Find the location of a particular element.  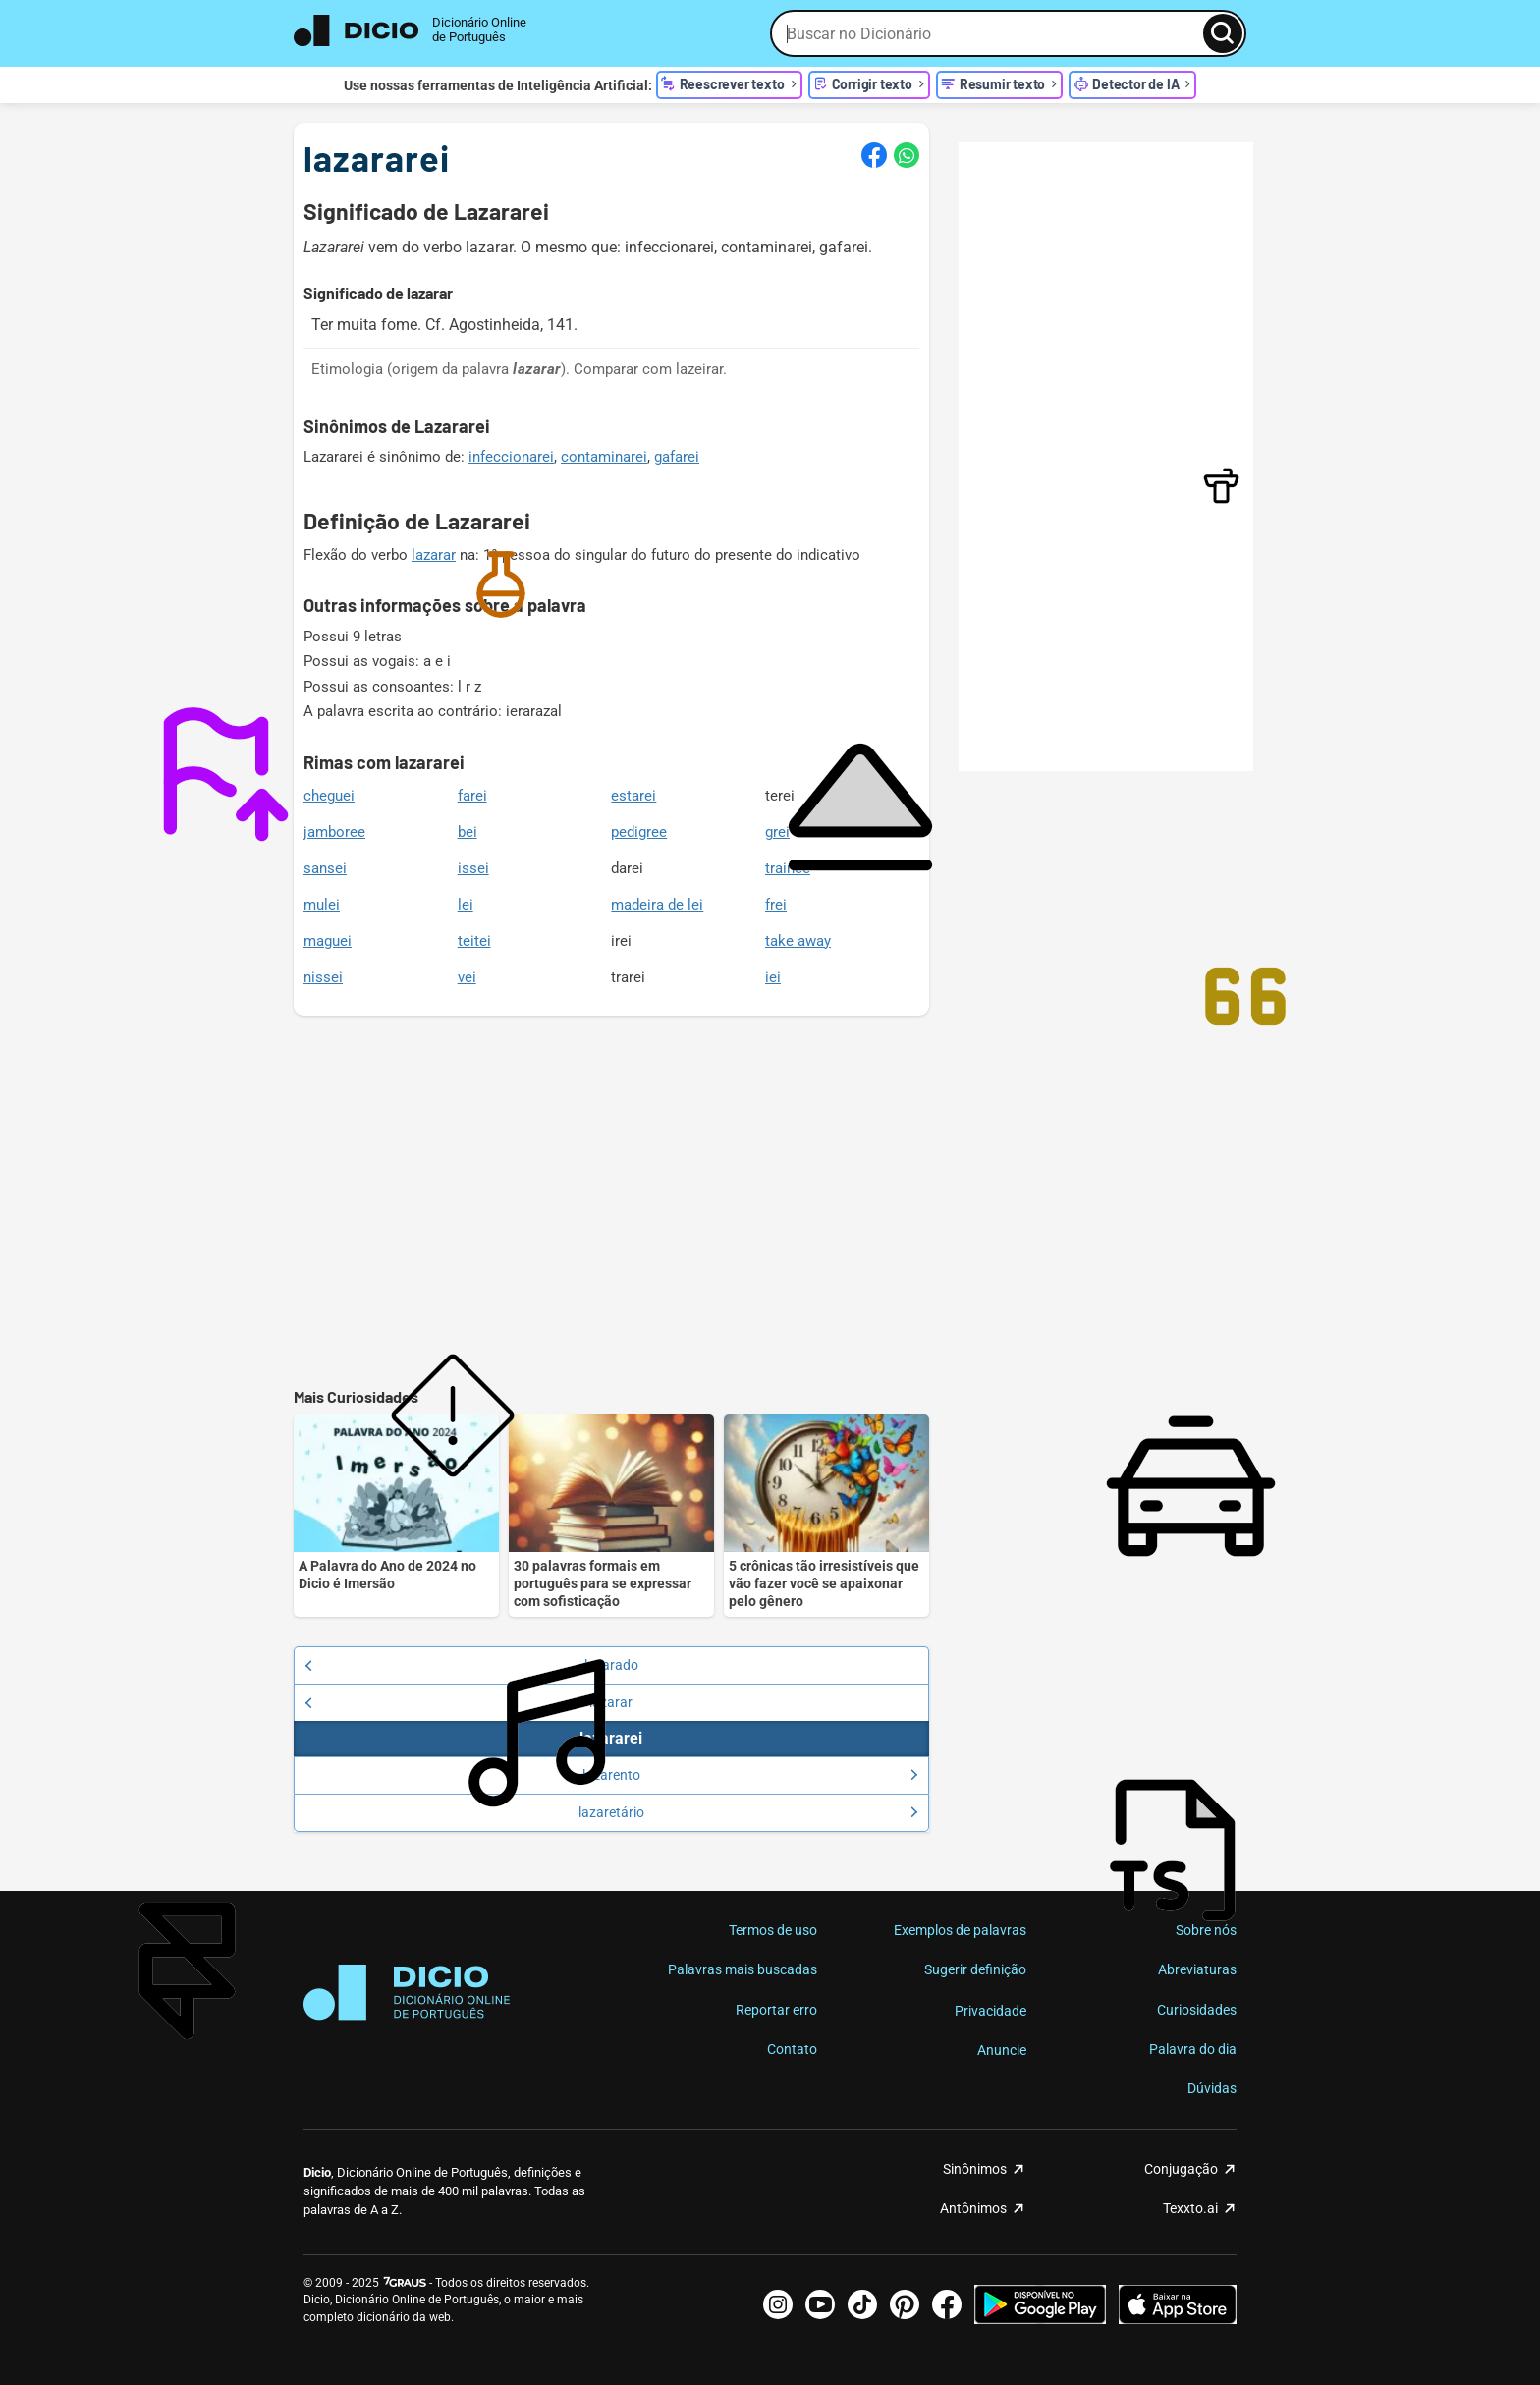

access science or laboratory features is located at coordinates (501, 584).